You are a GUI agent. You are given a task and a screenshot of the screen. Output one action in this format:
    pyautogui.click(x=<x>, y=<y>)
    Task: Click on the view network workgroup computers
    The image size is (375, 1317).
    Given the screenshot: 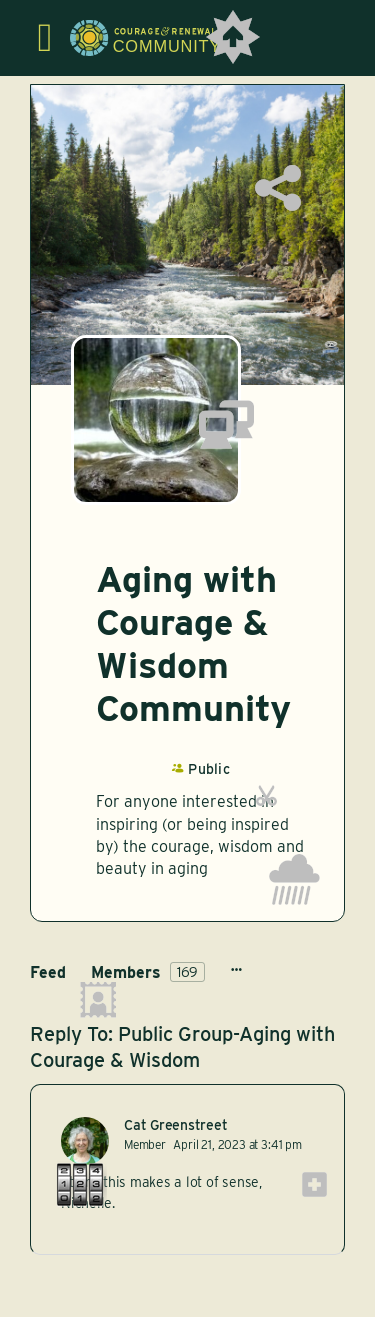 What is the action you would take?
    pyautogui.click(x=226, y=424)
    